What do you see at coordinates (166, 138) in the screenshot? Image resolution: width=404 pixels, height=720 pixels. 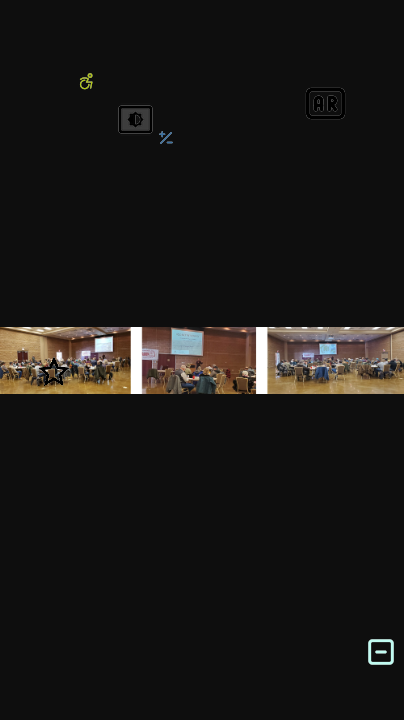 I see `toggle between adding and subtracting values` at bounding box center [166, 138].